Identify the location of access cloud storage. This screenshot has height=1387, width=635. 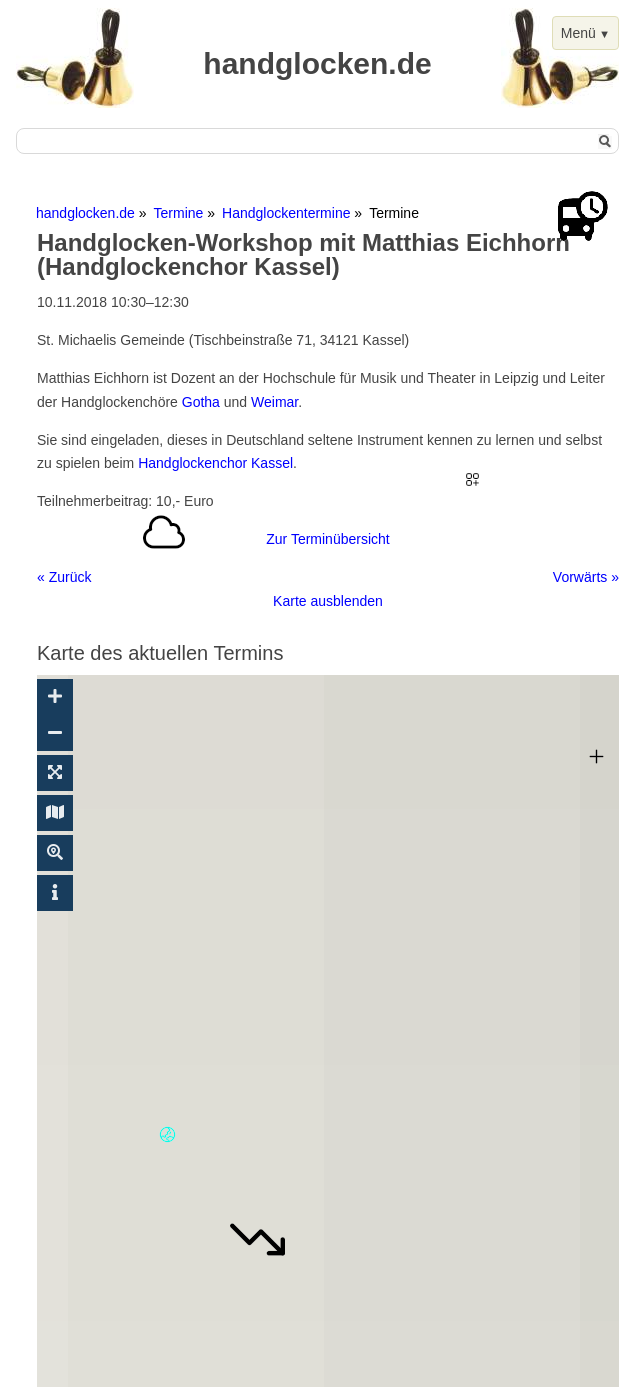
(164, 532).